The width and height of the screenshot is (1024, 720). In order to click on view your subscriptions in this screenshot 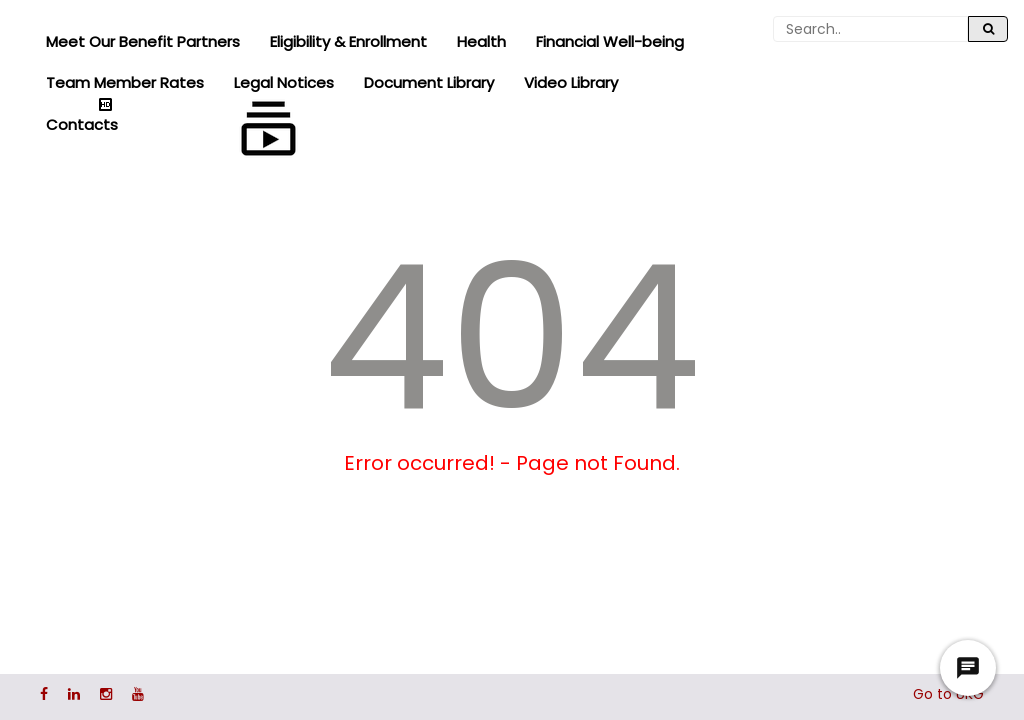, I will do `click(268, 128)`.